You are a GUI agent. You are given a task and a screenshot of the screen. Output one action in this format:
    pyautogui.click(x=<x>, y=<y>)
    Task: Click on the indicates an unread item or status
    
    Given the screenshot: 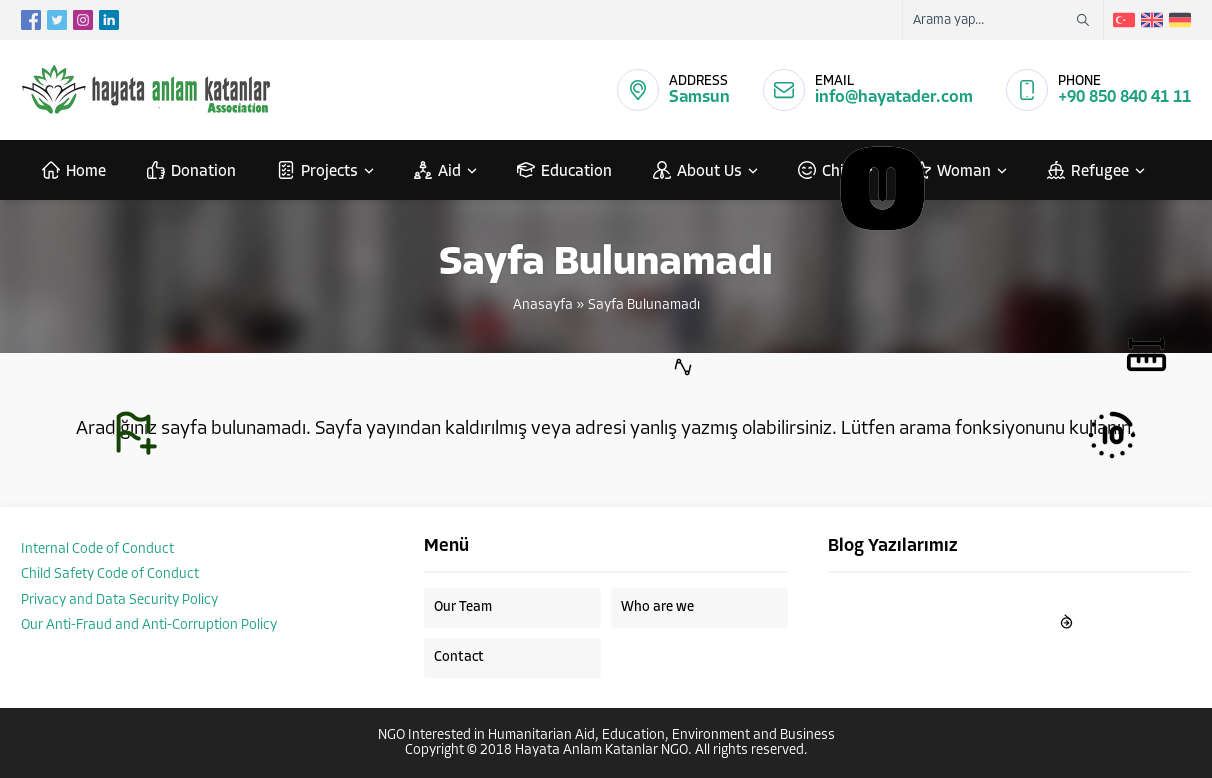 What is the action you would take?
    pyautogui.click(x=882, y=188)
    